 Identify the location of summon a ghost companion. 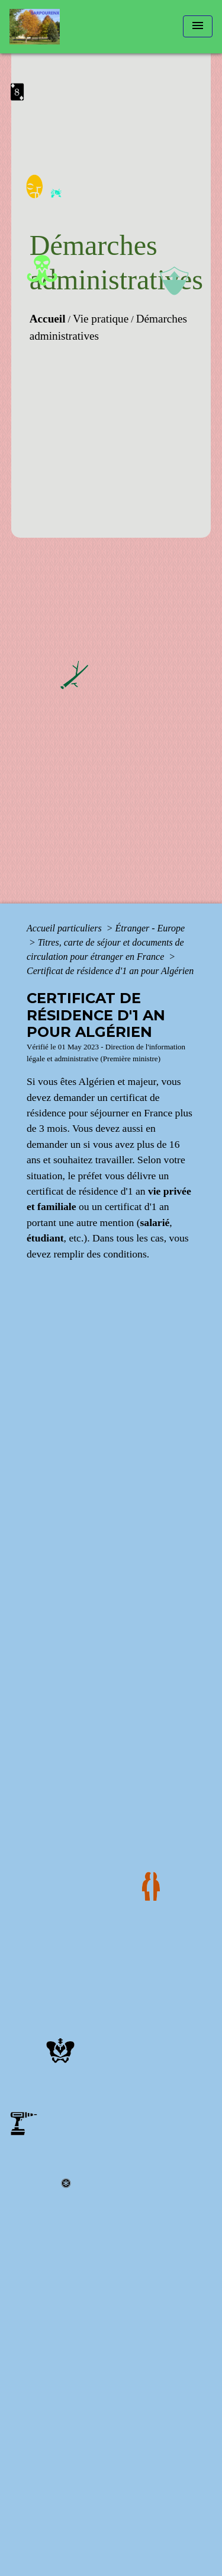
(151, 1886).